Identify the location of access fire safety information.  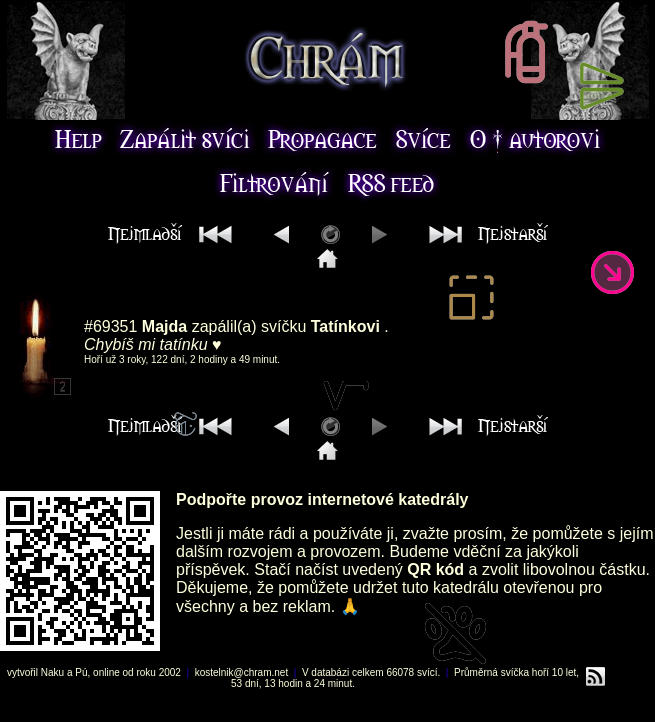
(528, 52).